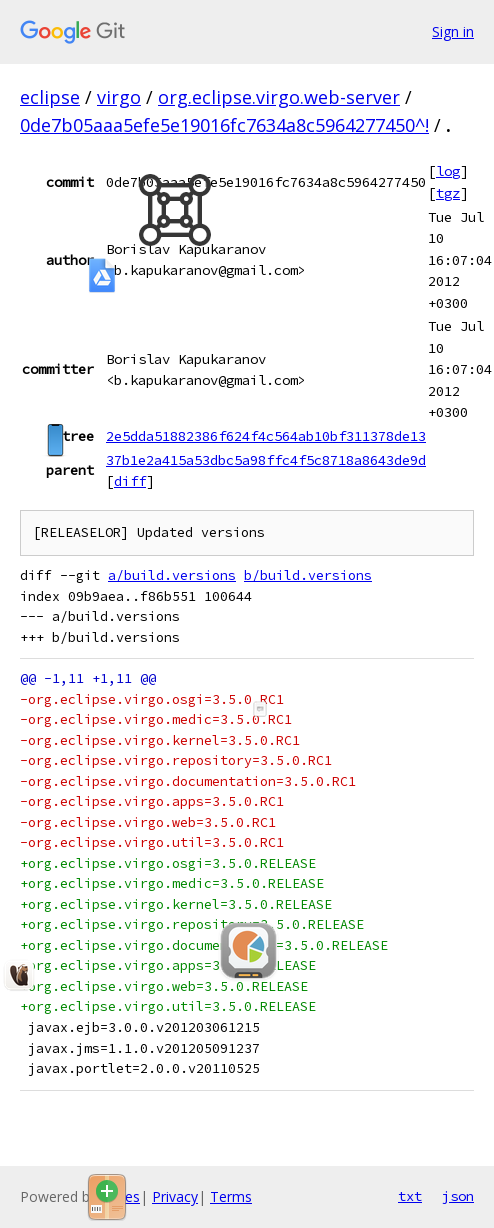 This screenshot has width=494, height=1228. What do you see at coordinates (248, 951) in the screenshot?
I see `open disk usage analyzer` at bounding box center [248, 951].